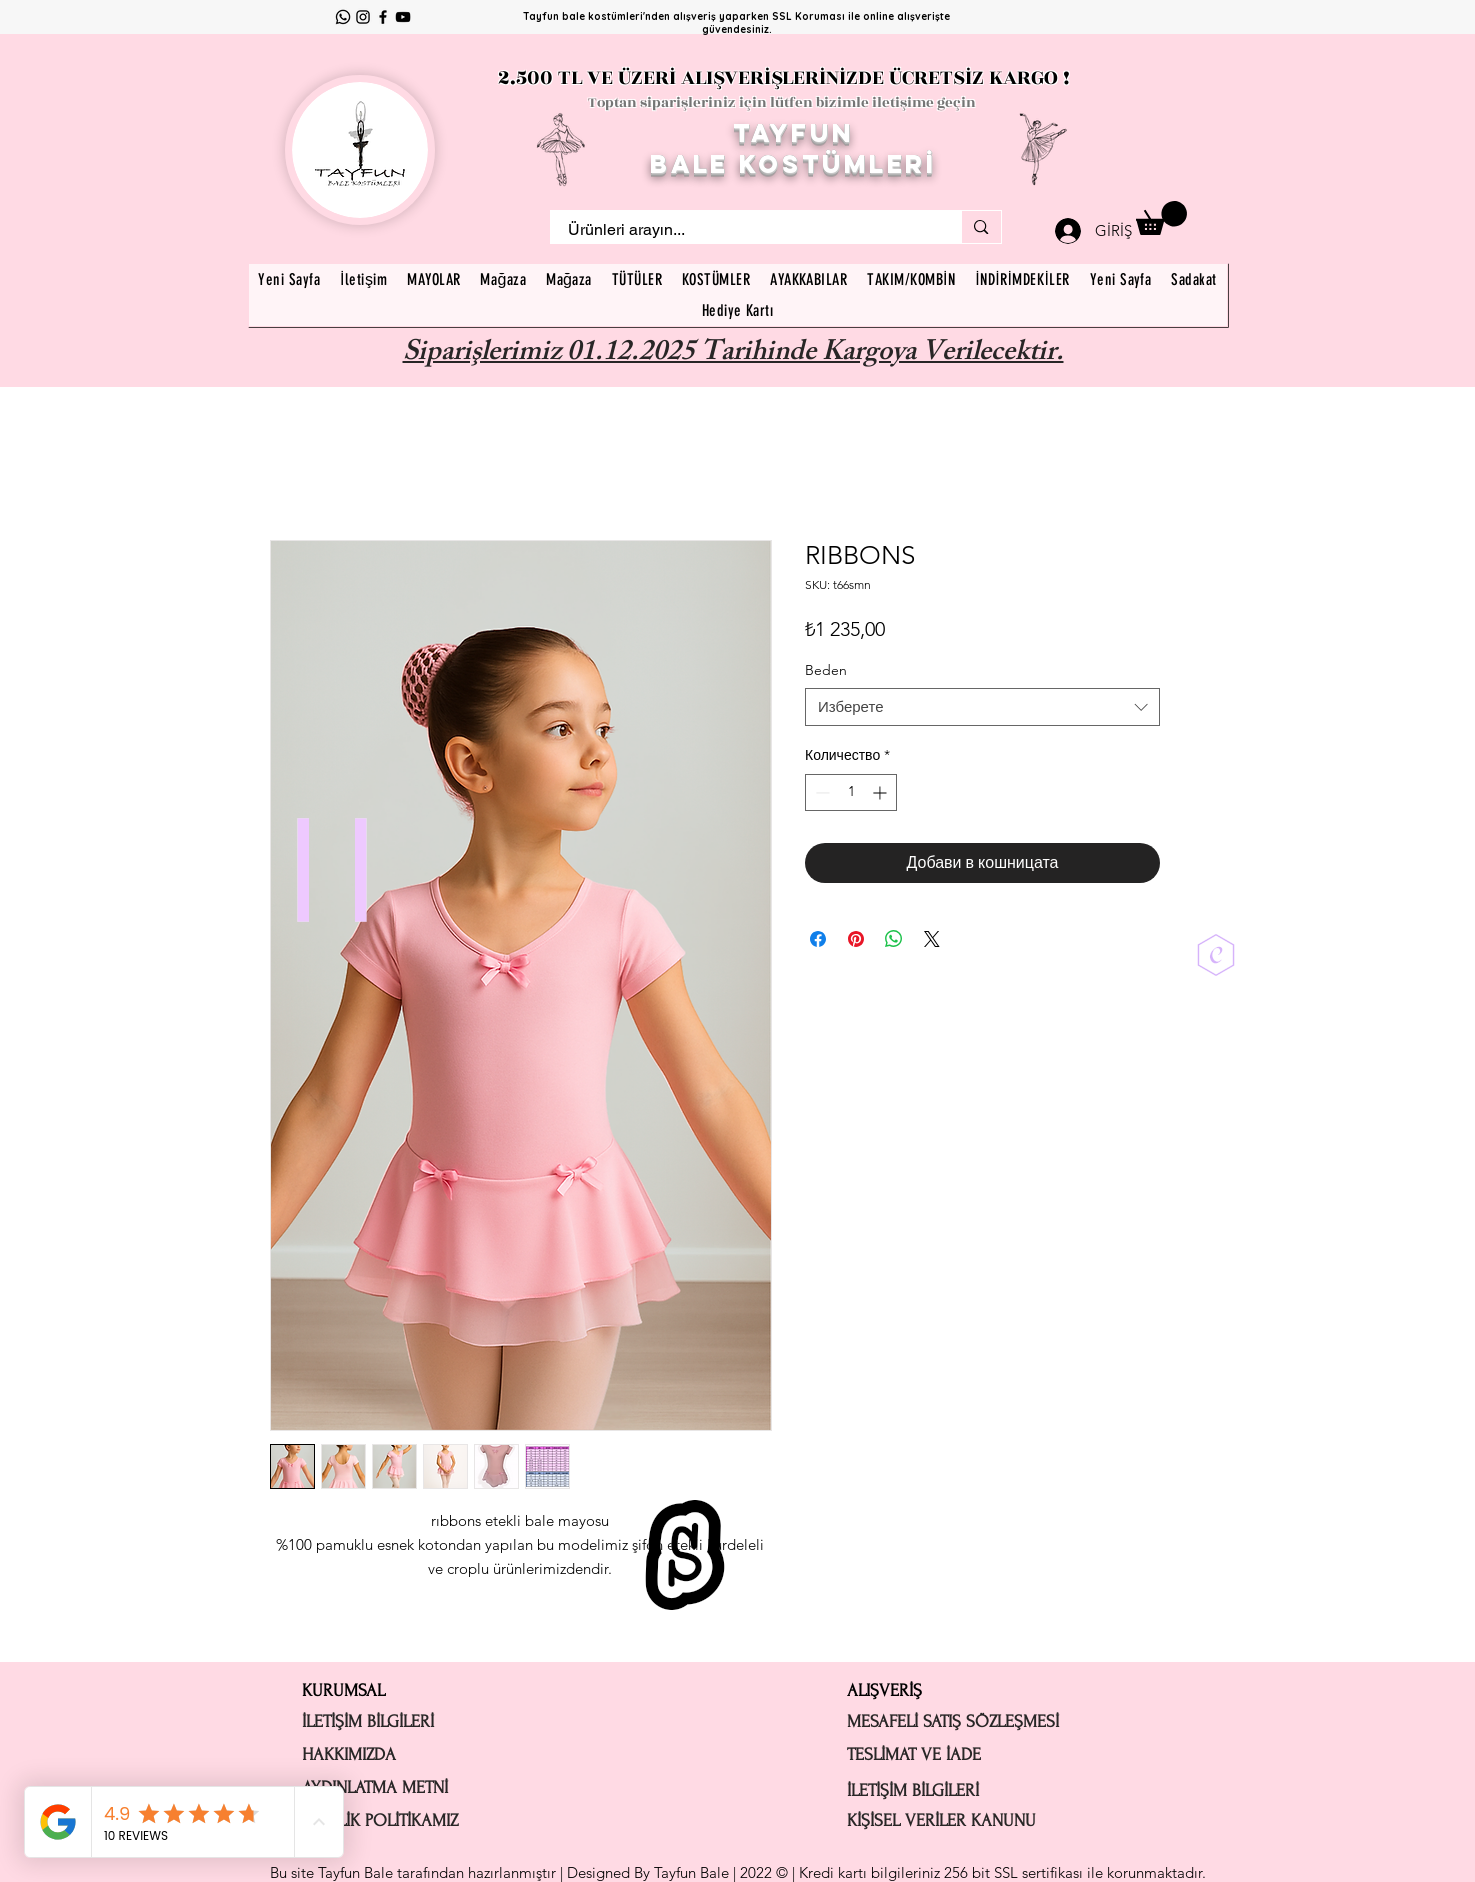 Image resolution: width=1475 pixels, height=1882 pixels. What do you see at coordinates (332, 870) in the screenshot?
I see `pause media playback` at bounding box center [332, 870].